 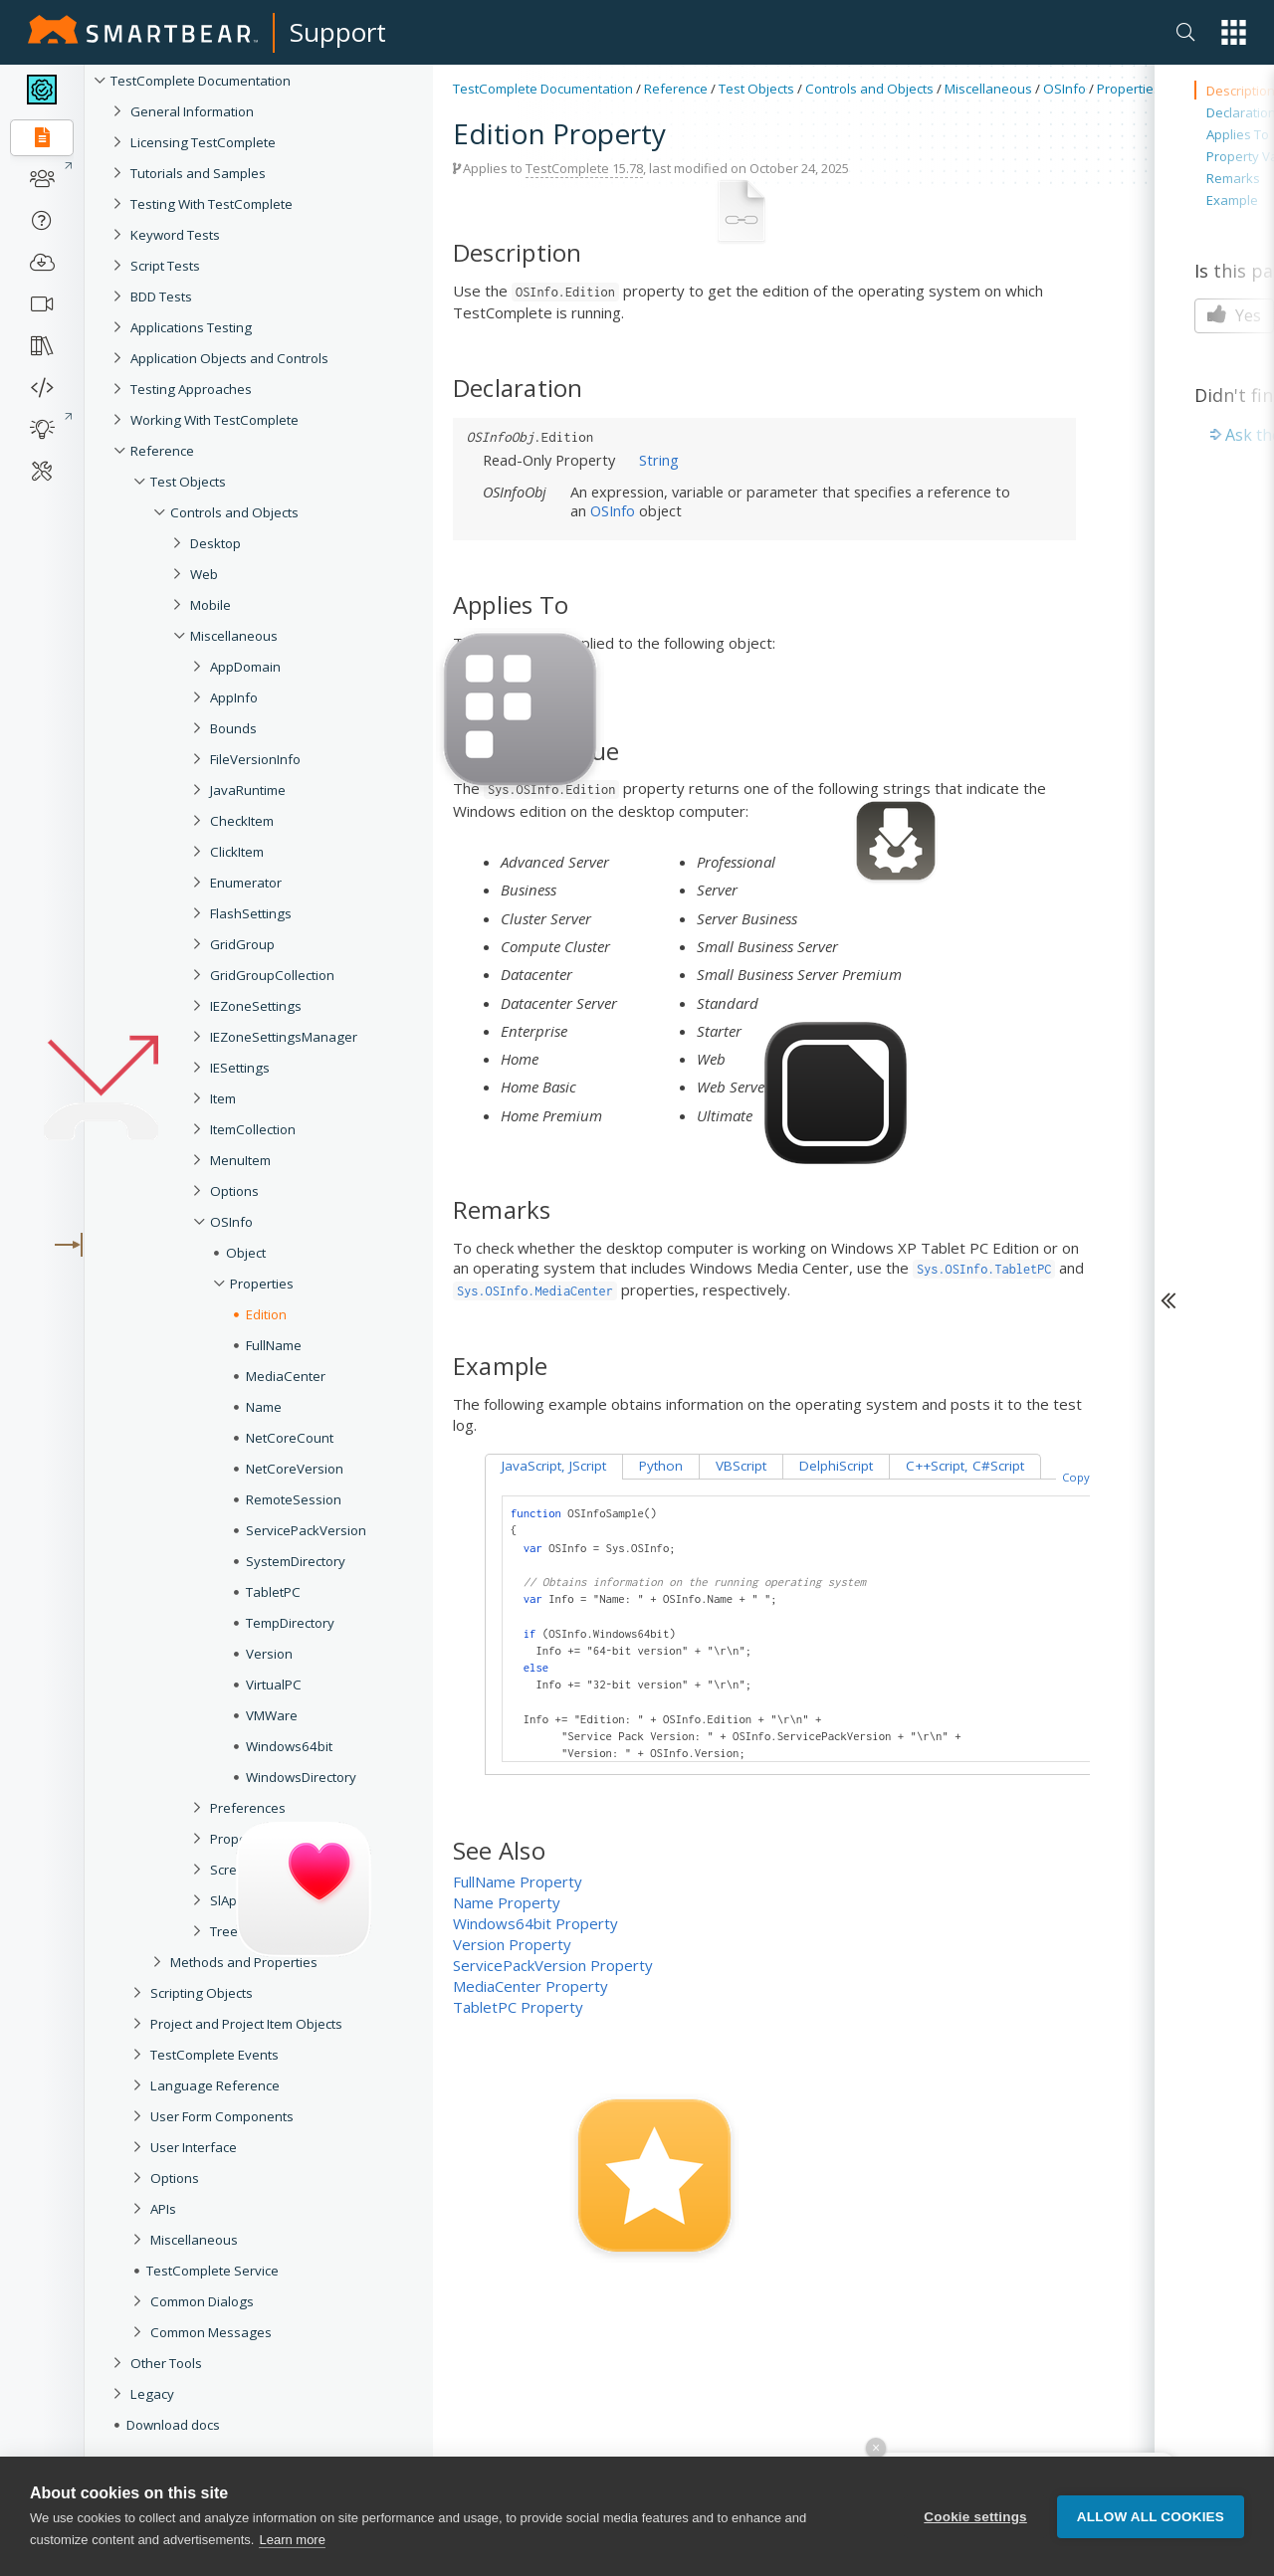 I want to click on open LibreOffice application, so click(x=835, y=1092).